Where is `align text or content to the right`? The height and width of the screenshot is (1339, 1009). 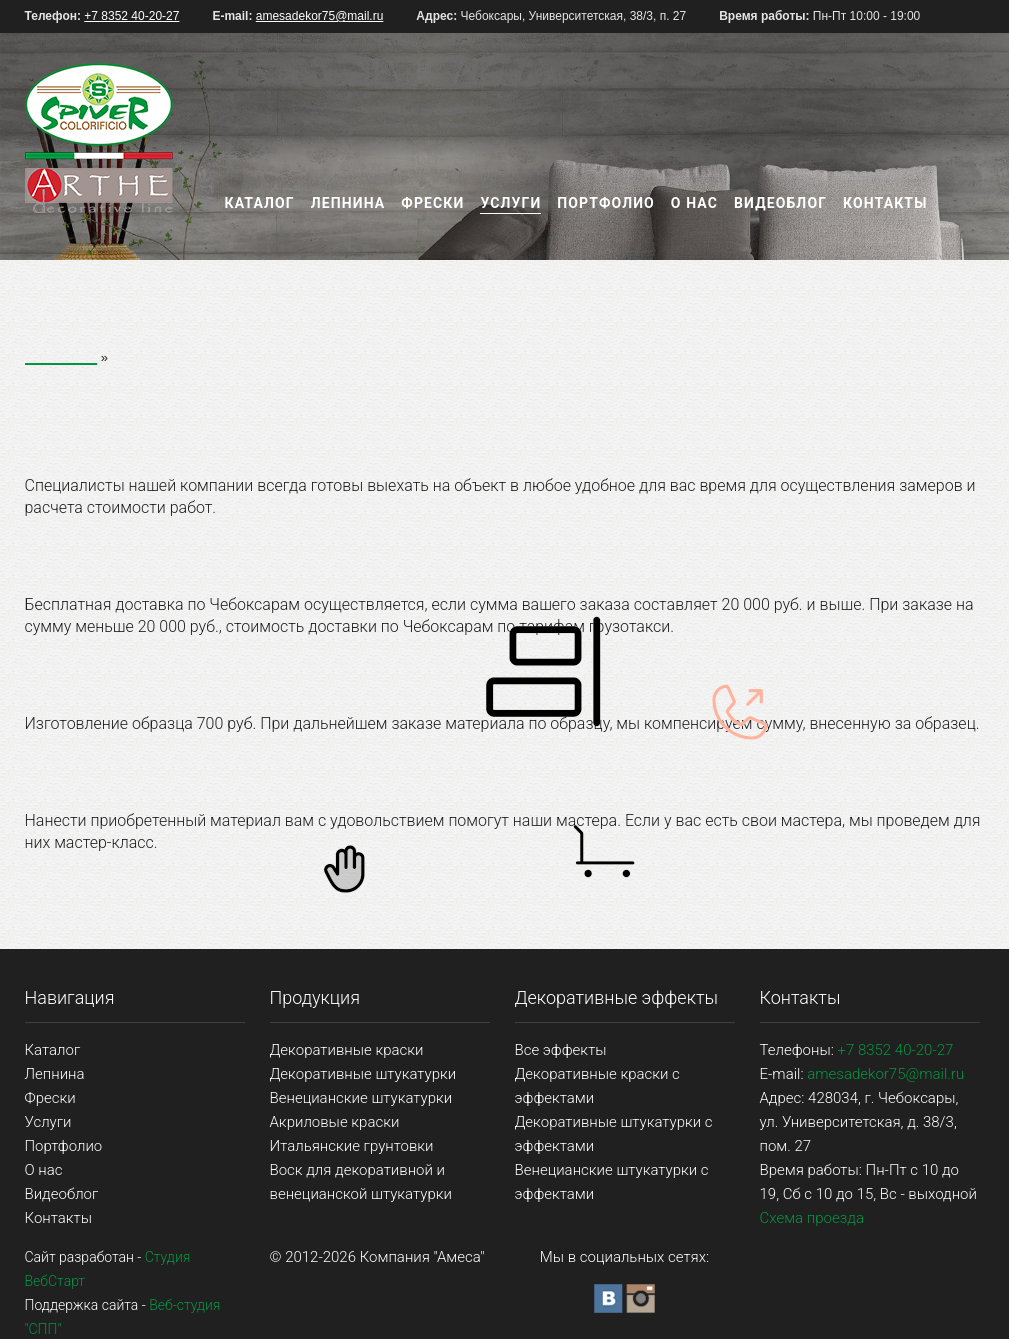 align text or content to the right is located at coordinates (545, 671).